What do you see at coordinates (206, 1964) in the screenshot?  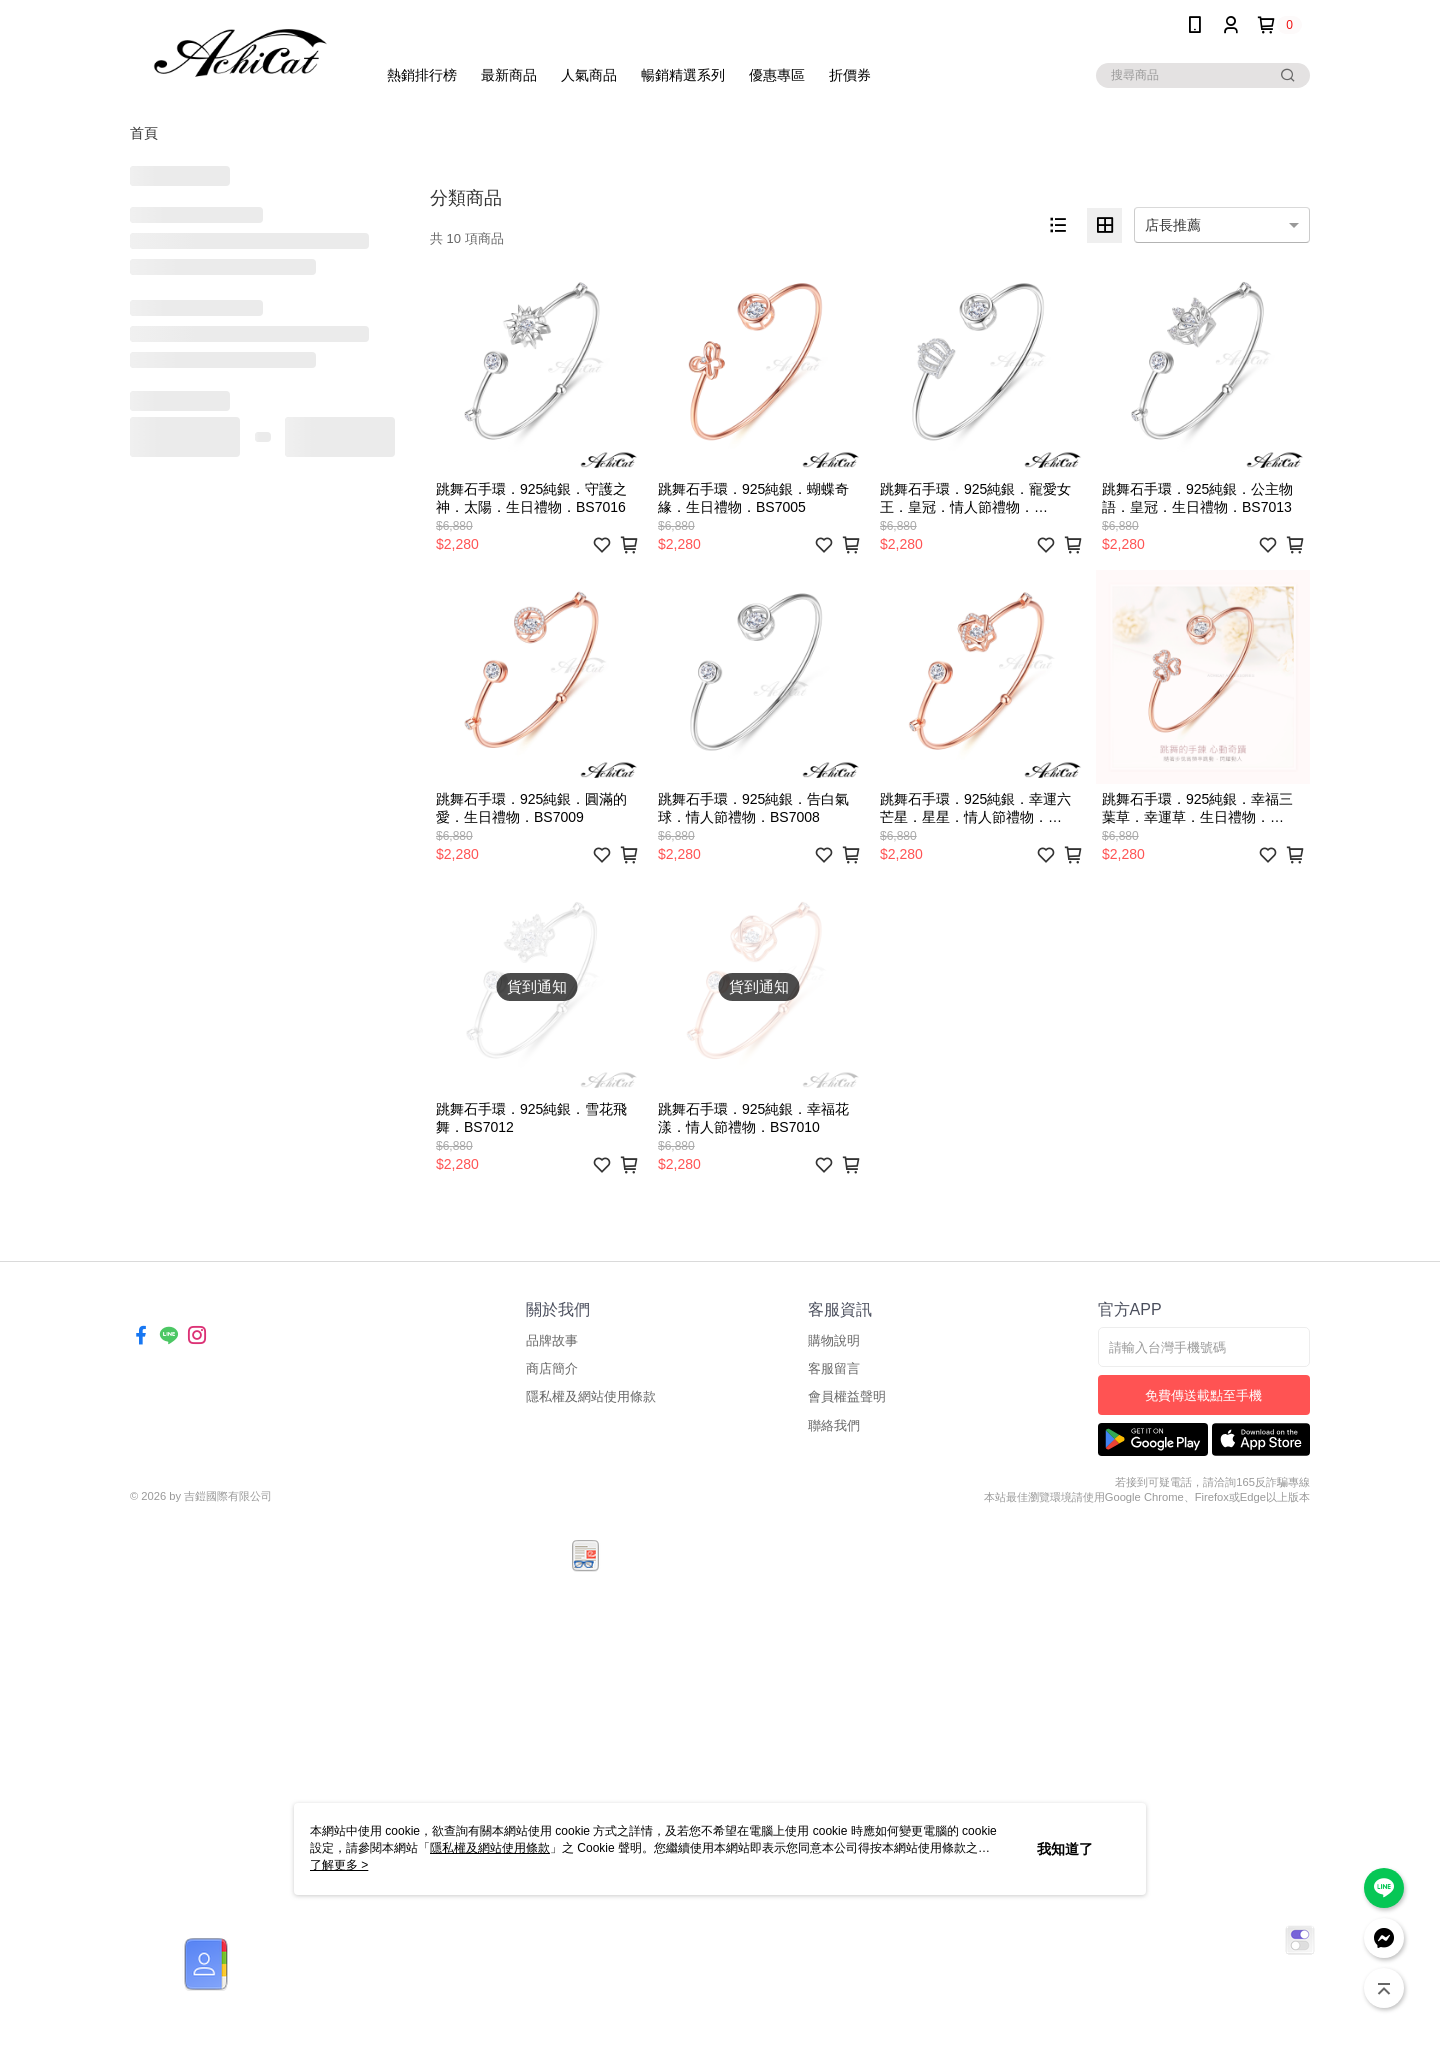 I see `open the contacts app` at bounding box center [206, 1964].